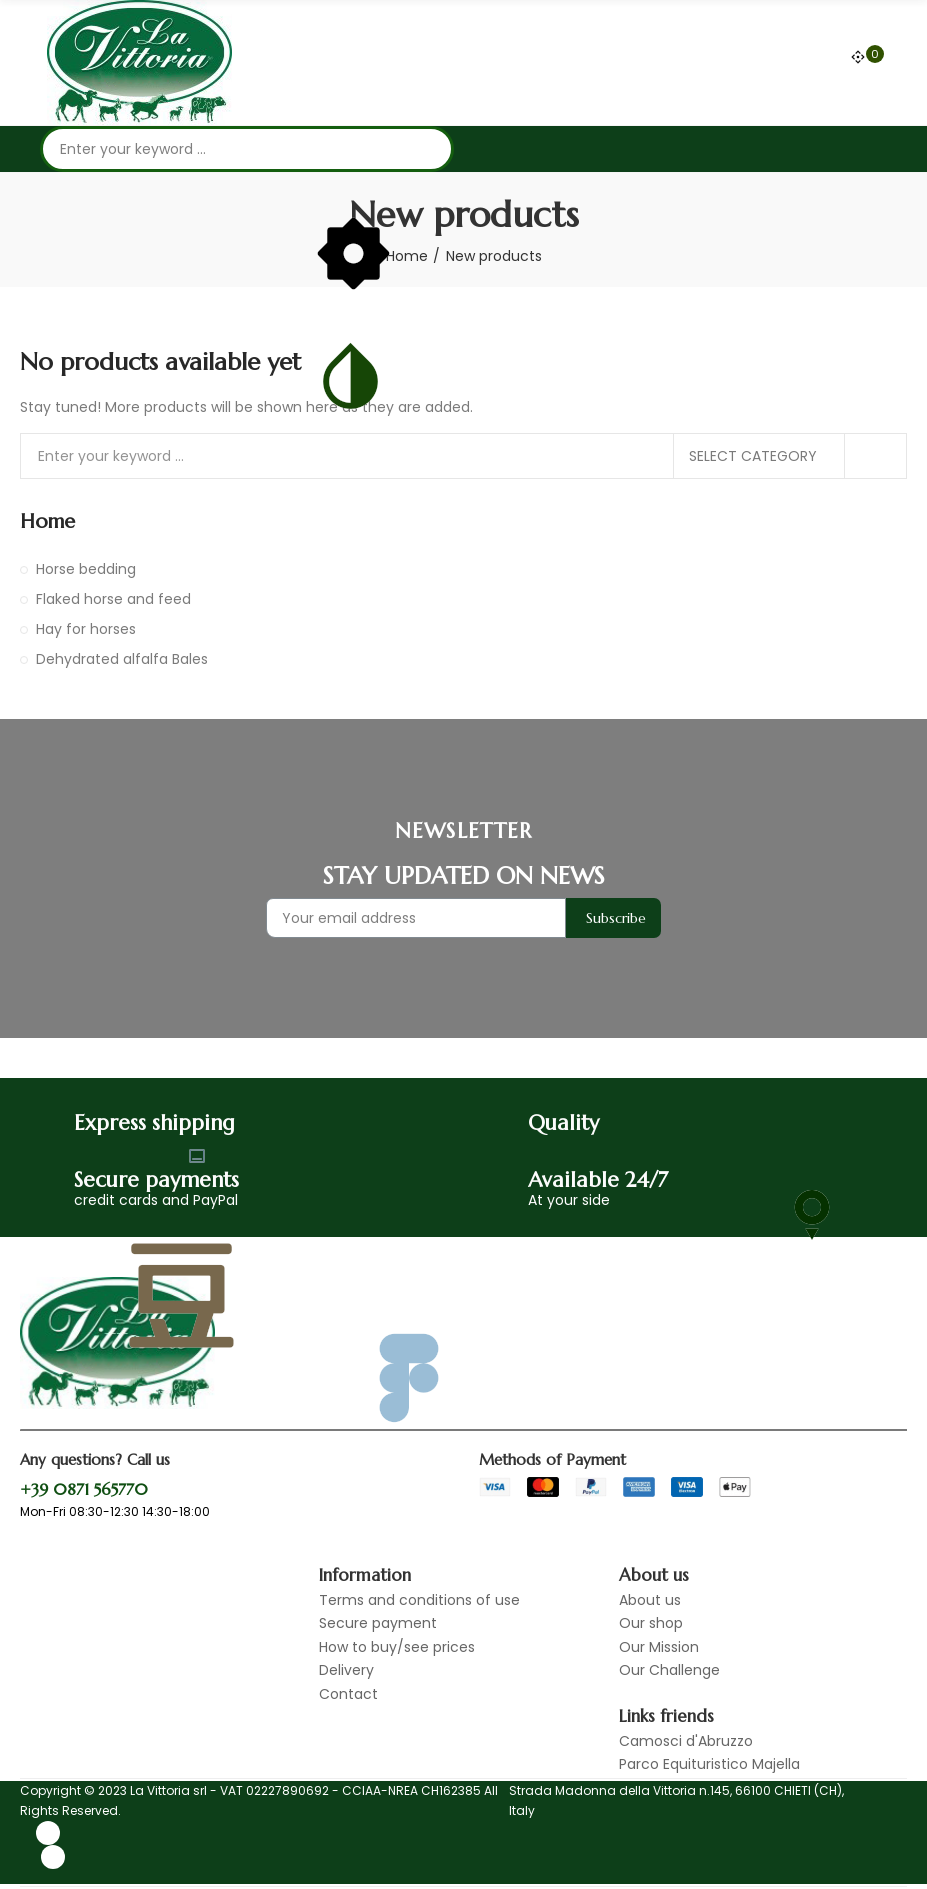  What do you see at coordinates (181, 1295) in the screenshot?
I see `open douban app` at bounding box center [181, 1295].